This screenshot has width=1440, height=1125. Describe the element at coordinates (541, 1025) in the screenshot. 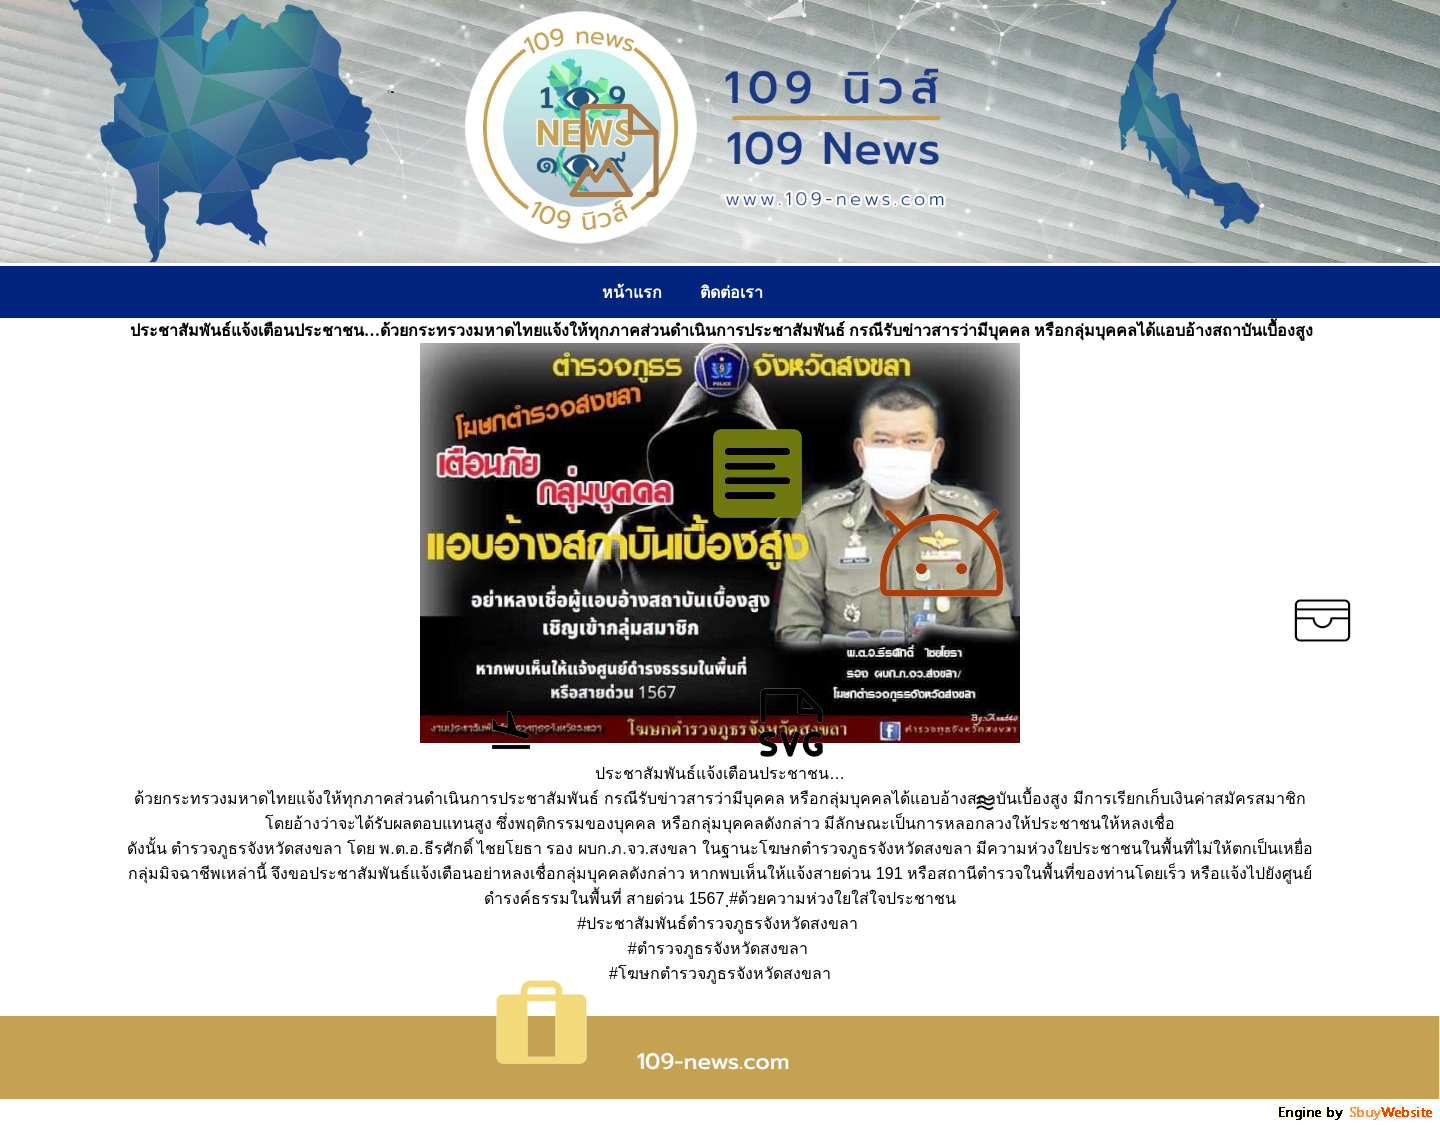

I see `access travel or trip planning features` at that location.